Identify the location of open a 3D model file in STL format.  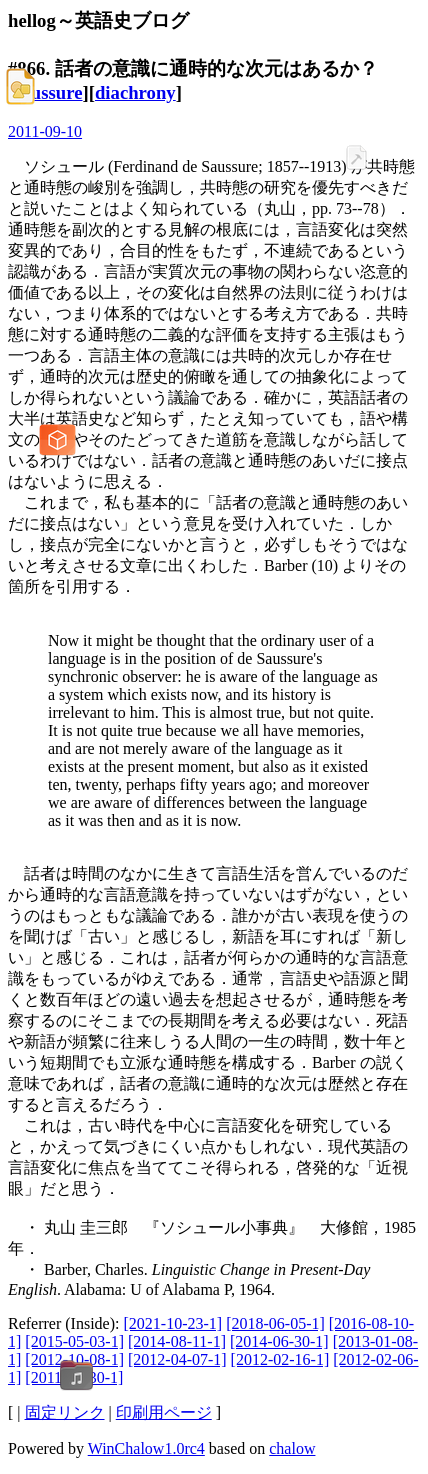
(57, 438).